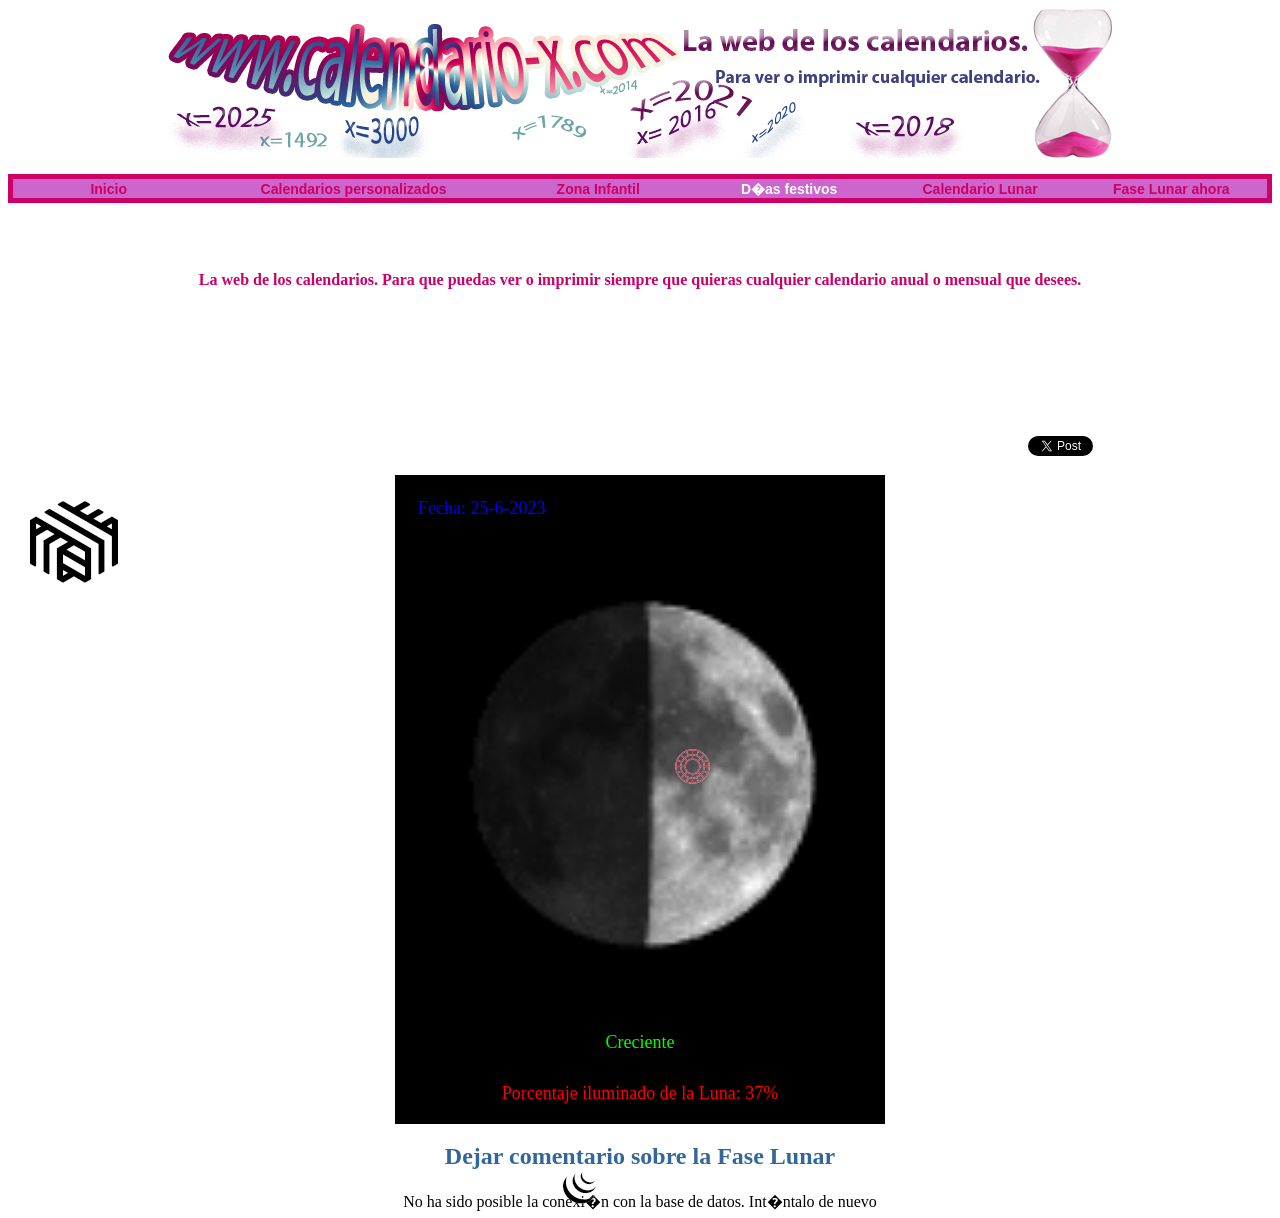 Image resolution: width=1280 pixels, height=1218 pixels. I want to click on open the VSCO app, so click(692, 766).